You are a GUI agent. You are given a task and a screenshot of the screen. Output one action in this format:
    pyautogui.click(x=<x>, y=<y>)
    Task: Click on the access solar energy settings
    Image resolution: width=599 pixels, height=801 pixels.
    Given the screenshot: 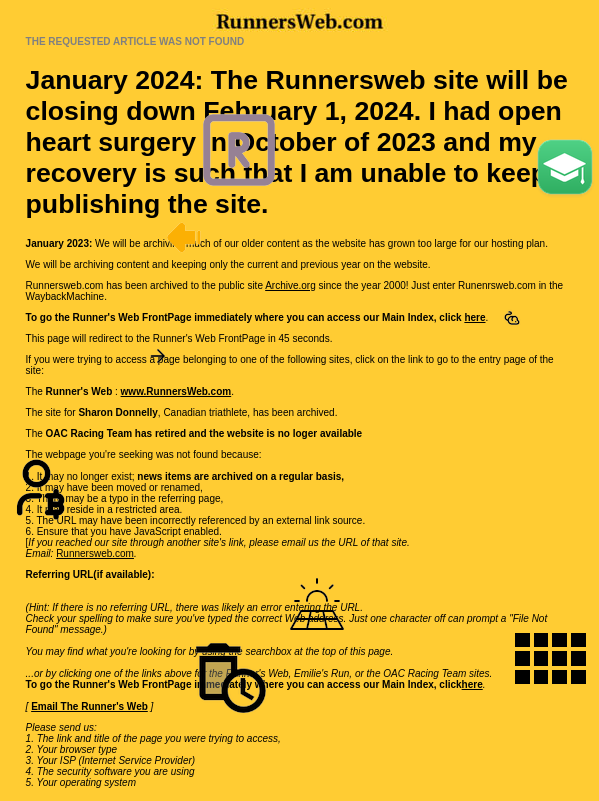 What is the action you would take?
    pyautogui.click(x=317, y=607)
    